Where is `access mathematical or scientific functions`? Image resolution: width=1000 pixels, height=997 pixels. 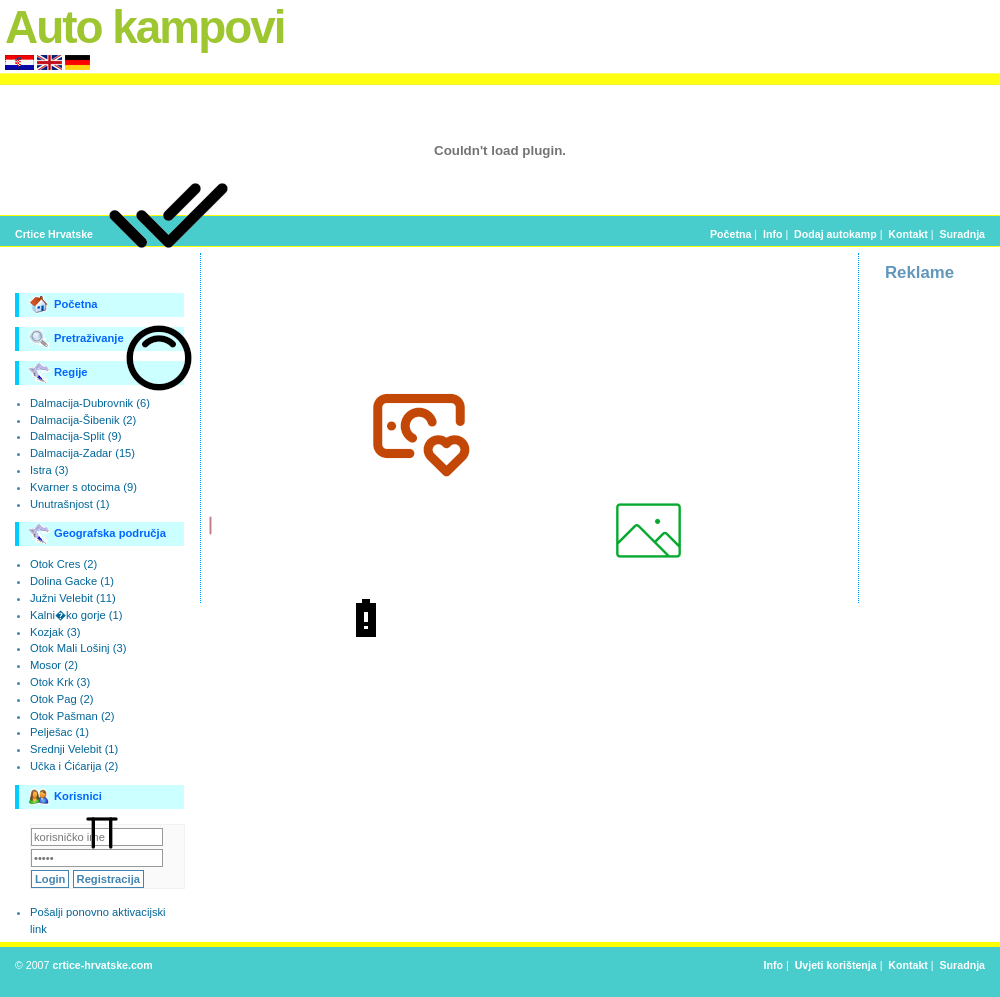
access mathematical or scientific functions is located at coordinates (102, 833).